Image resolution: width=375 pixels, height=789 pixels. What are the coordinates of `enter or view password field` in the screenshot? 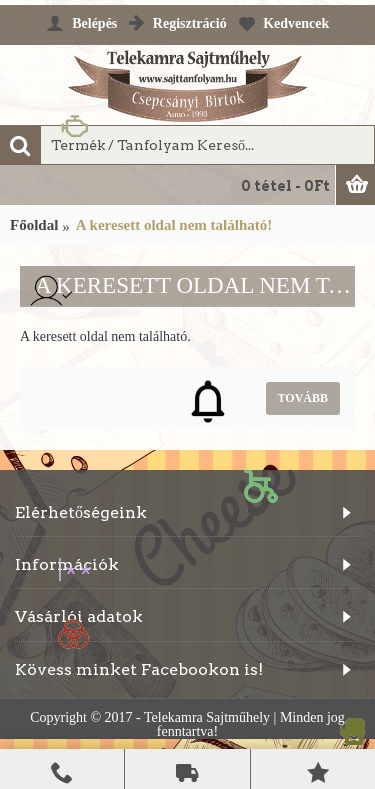 It's located at (73, 569).